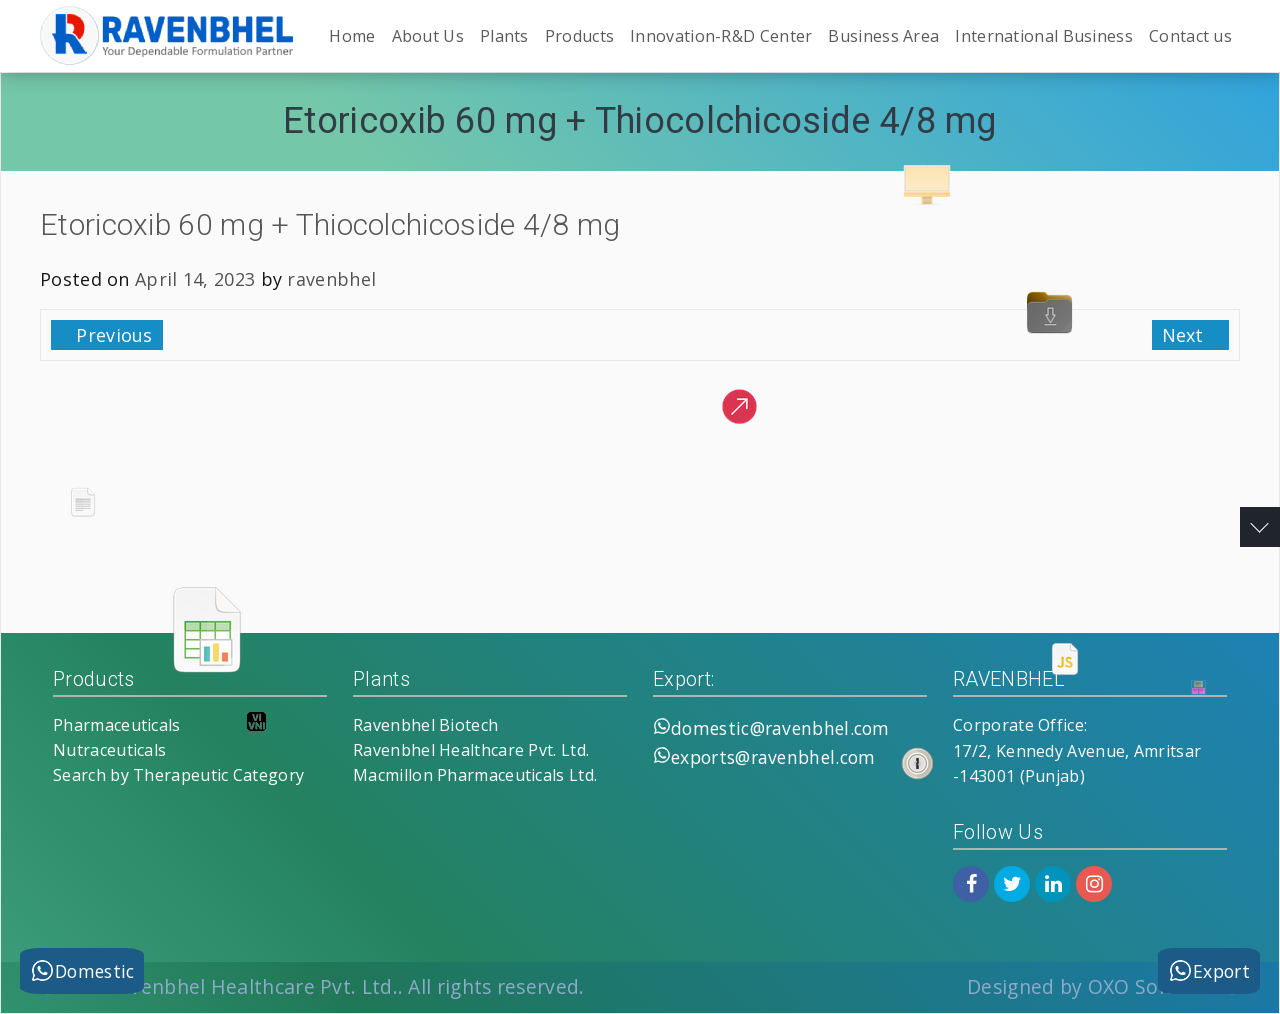 The height and width of the screenshot is (1014, 1280). What do you see at coordinates (739, 406) in the screenshot?
I see `indicates a symbolic link or shortcut to another file` at bounding box center [739, 406].